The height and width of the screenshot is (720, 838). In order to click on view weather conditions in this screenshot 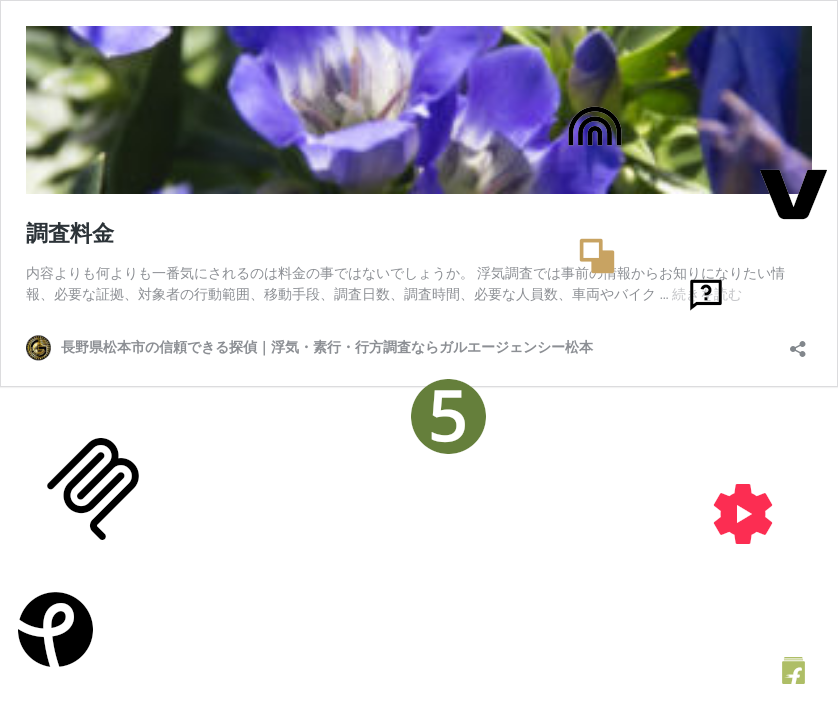, I will do `click(595, 126)`.